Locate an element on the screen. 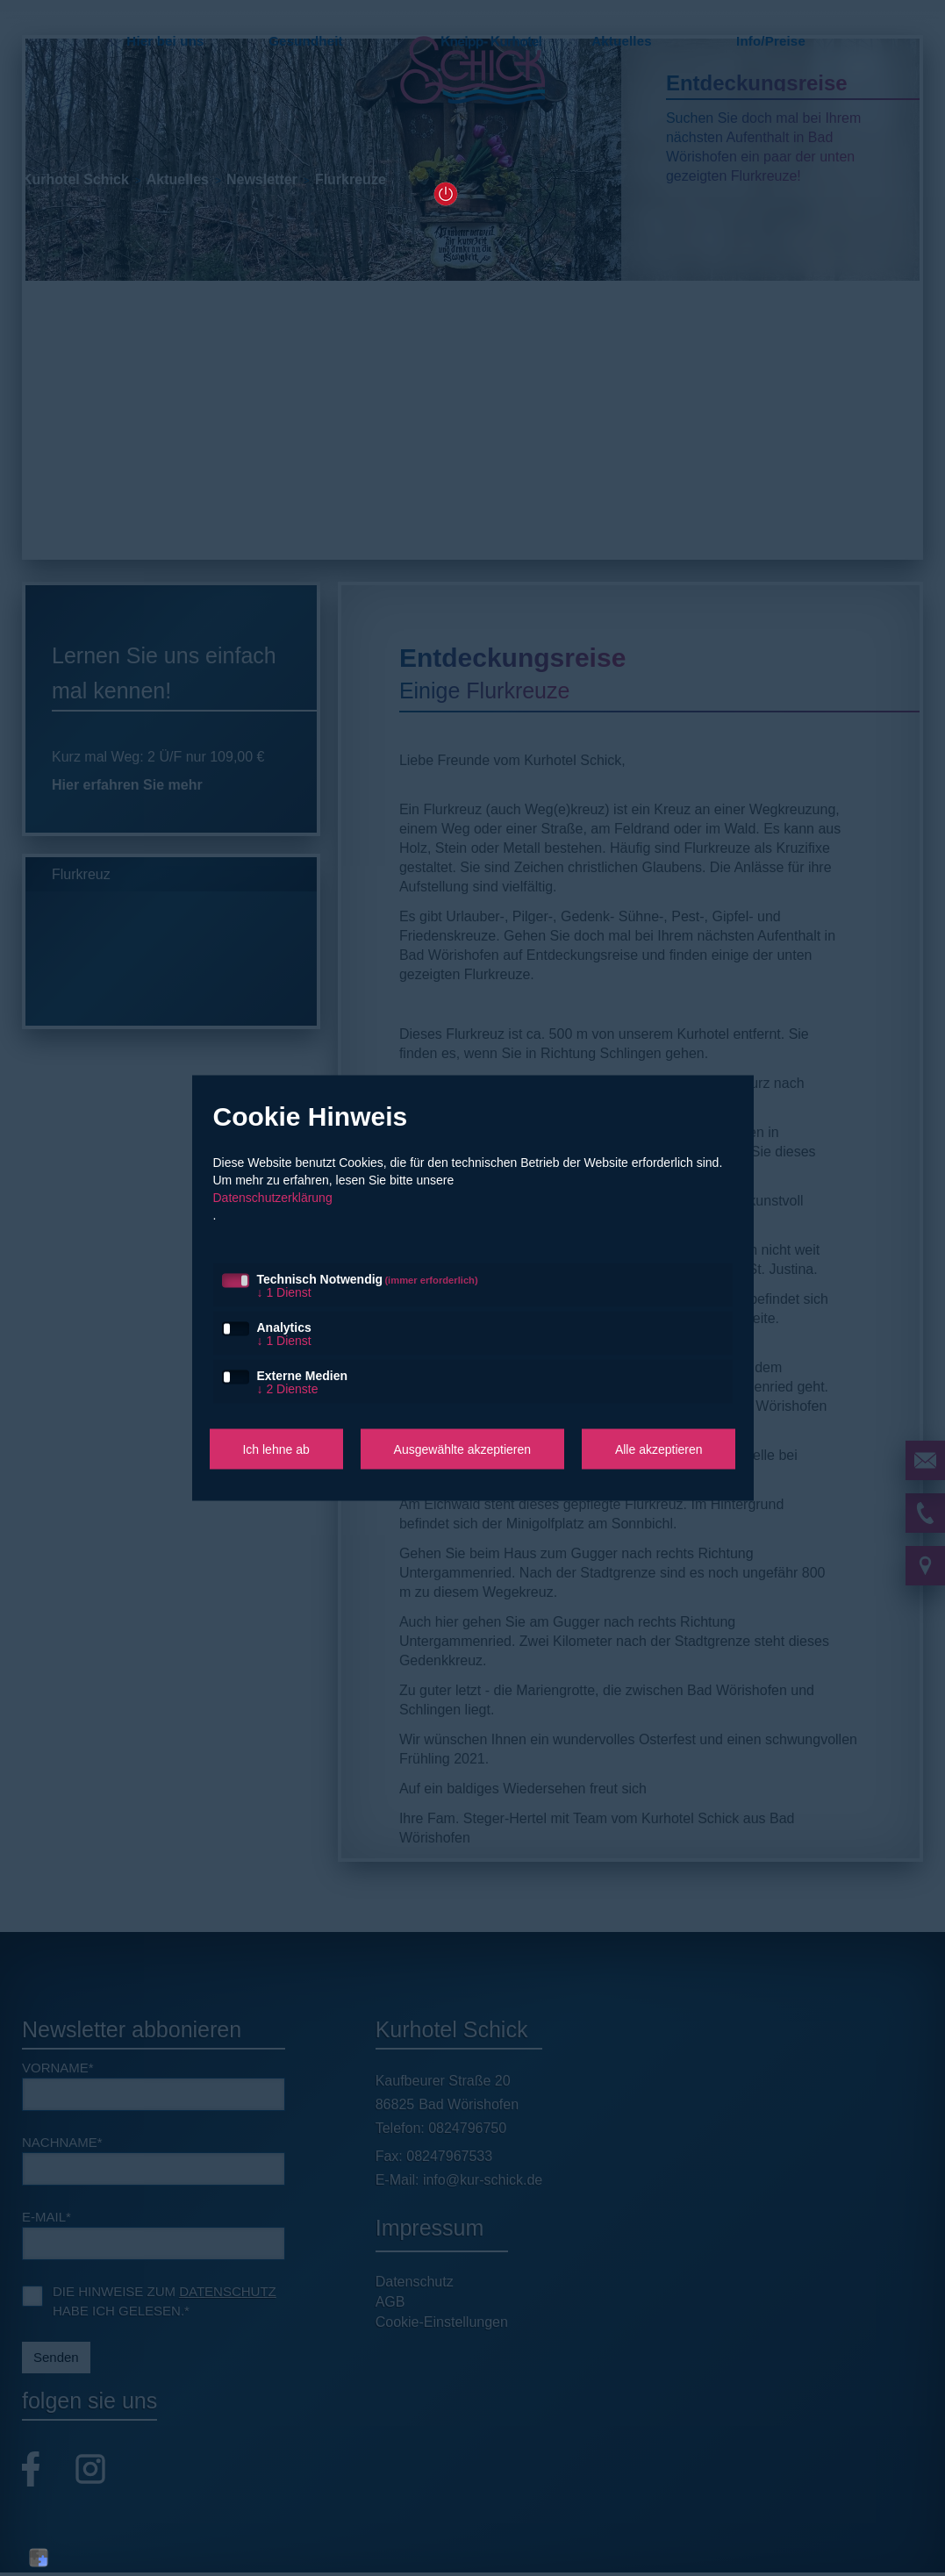 The height and width of the screenshot is (2576, 945). shut down or power off the system is located at coordinates (446, 194).